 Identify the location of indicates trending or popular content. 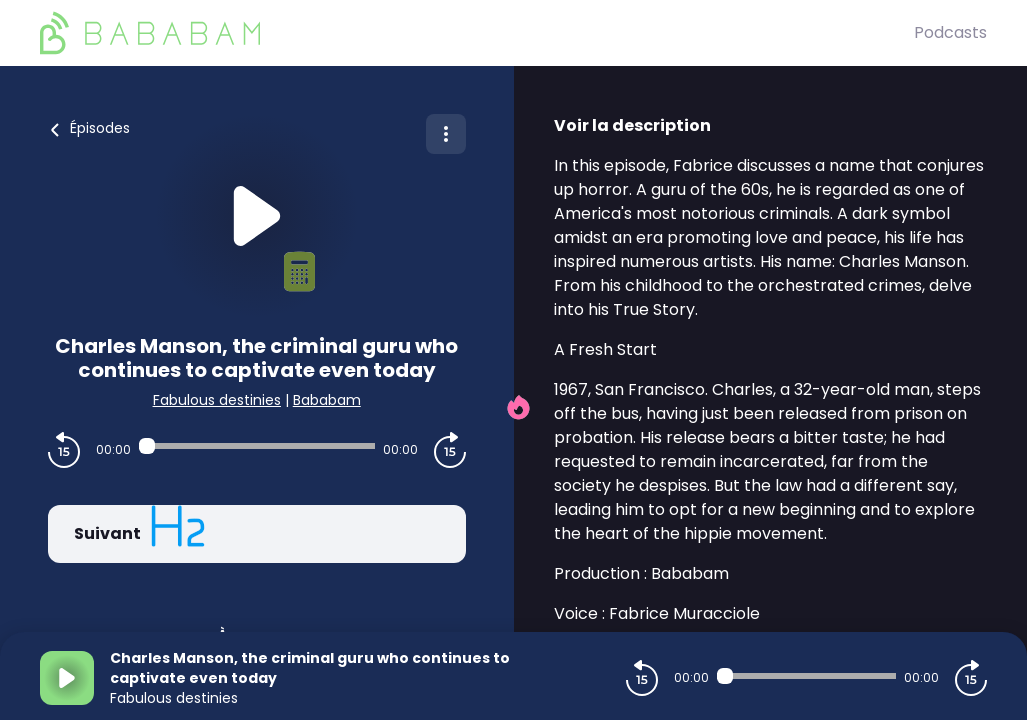
(518, 407).